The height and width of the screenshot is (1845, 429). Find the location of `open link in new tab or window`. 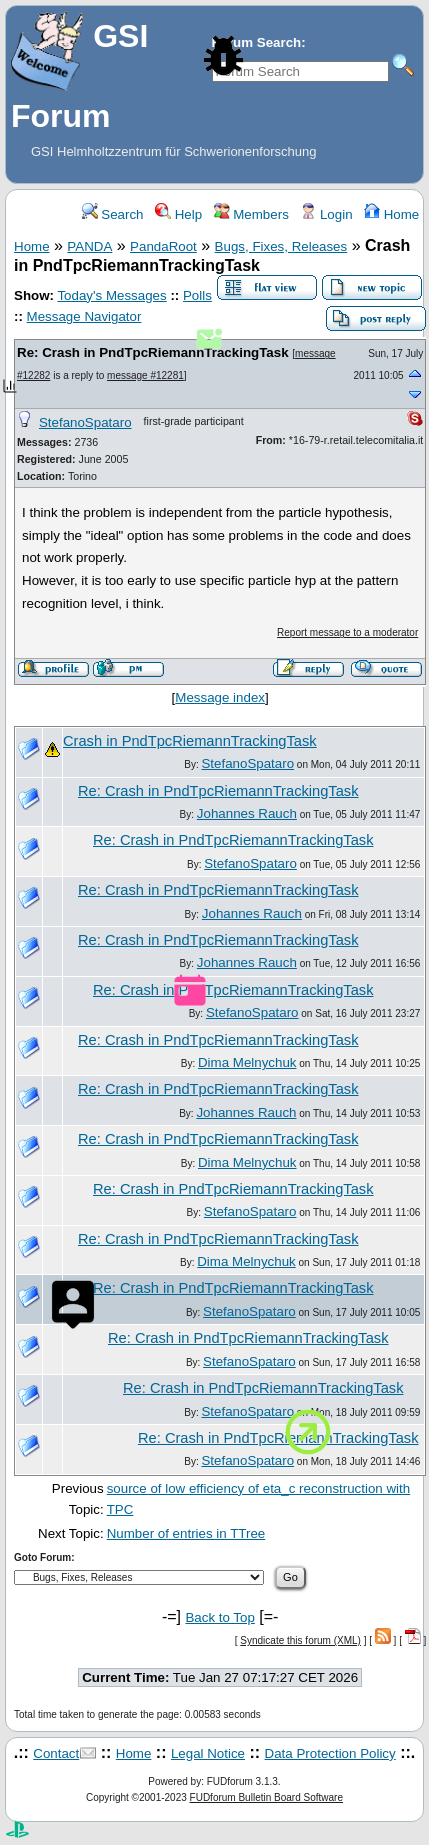

open link in new tab or window is located at coordinates (308, 1432).